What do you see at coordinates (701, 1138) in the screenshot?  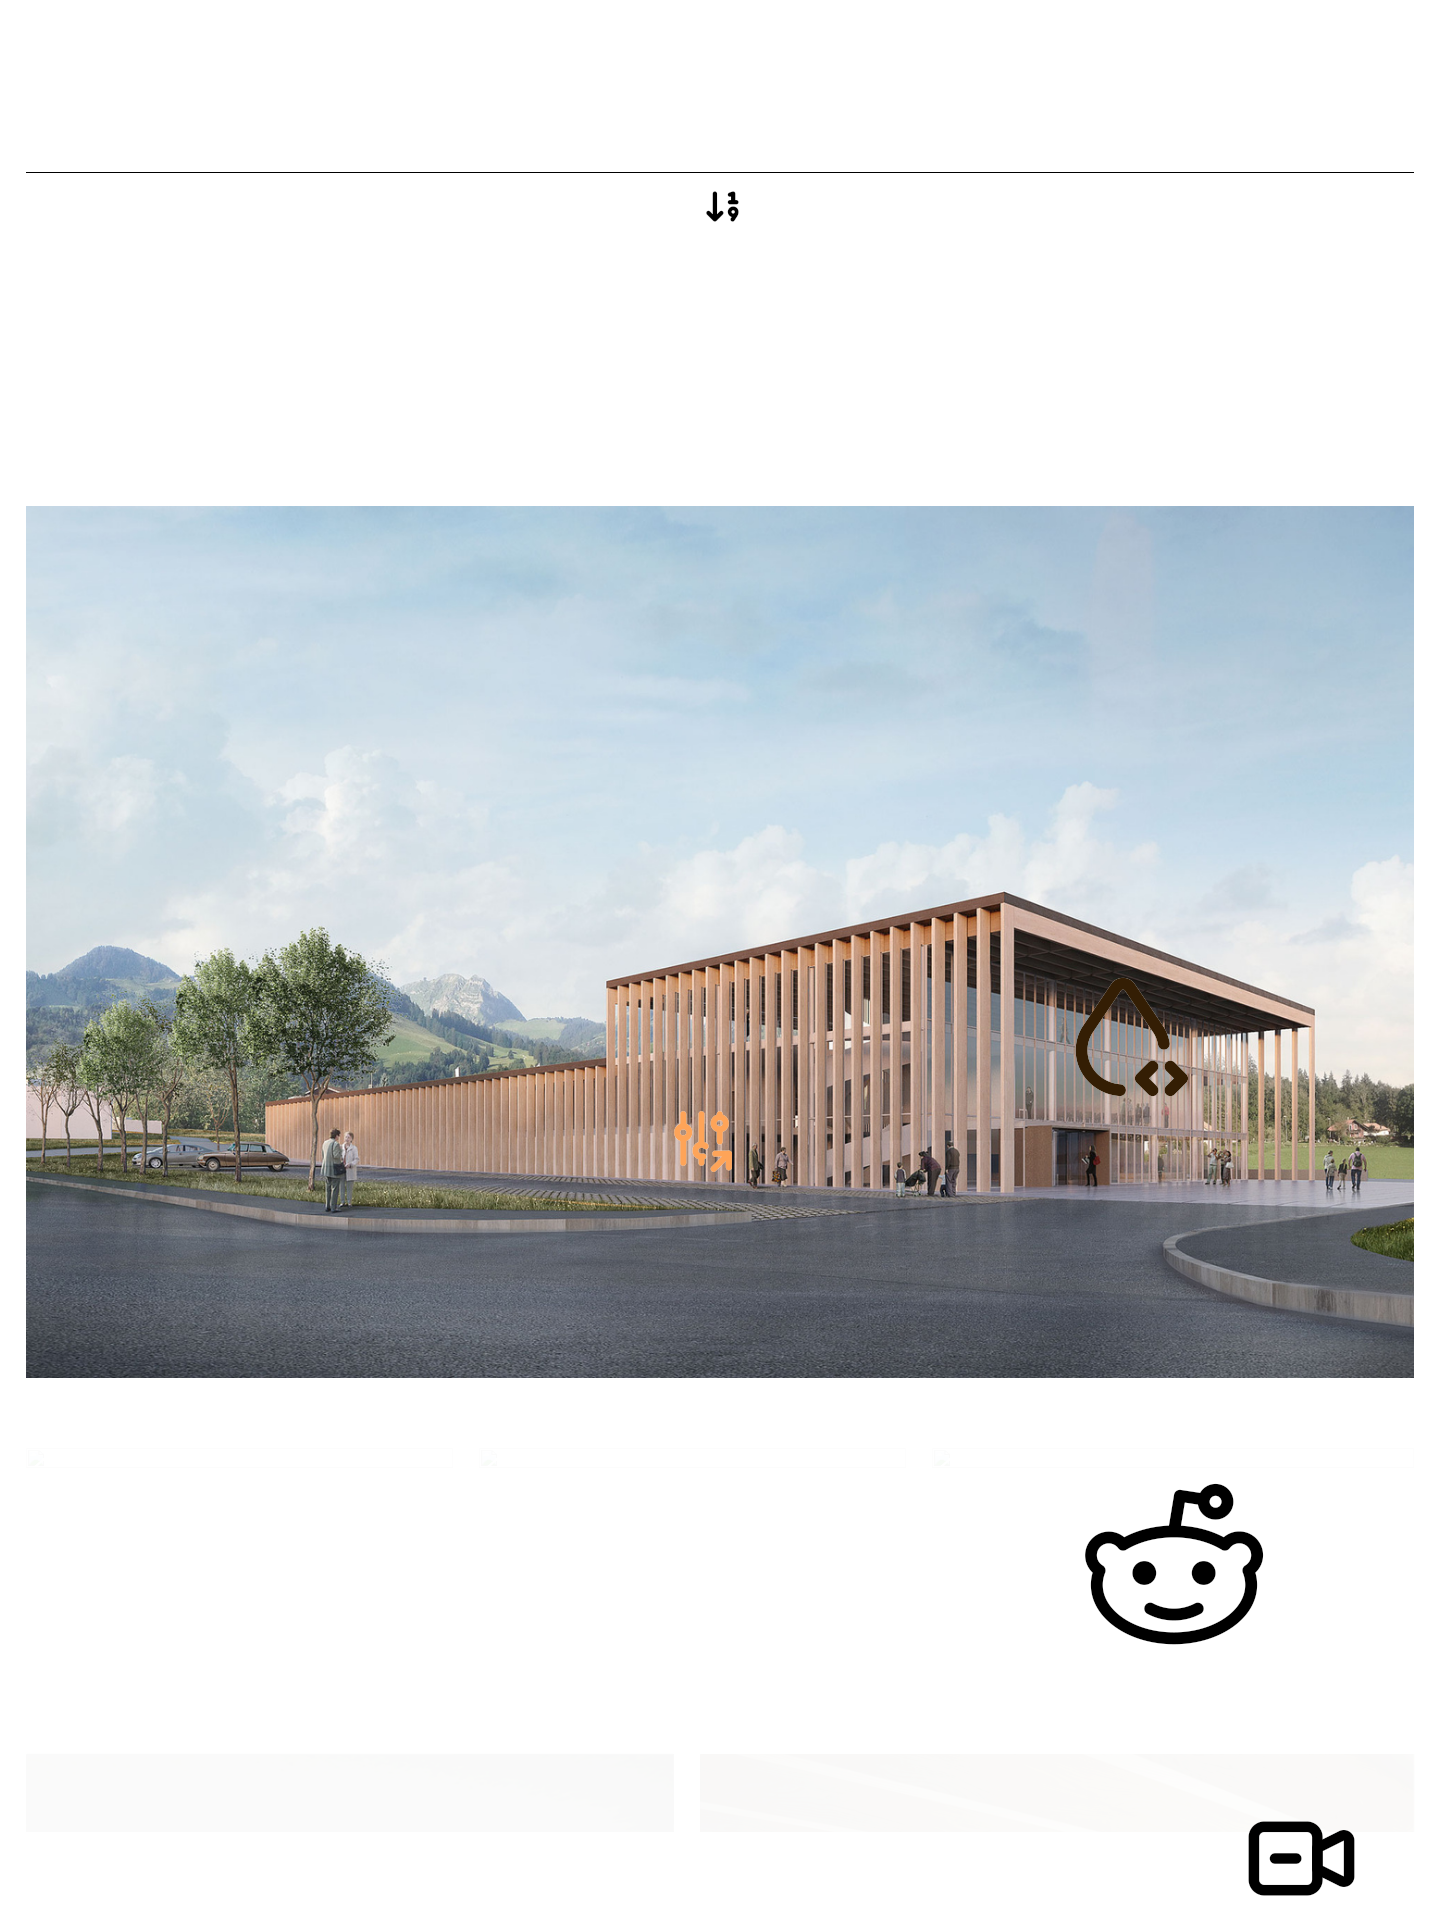 I see `share current filter or settings configuration` at bounding box center [701, 1138].